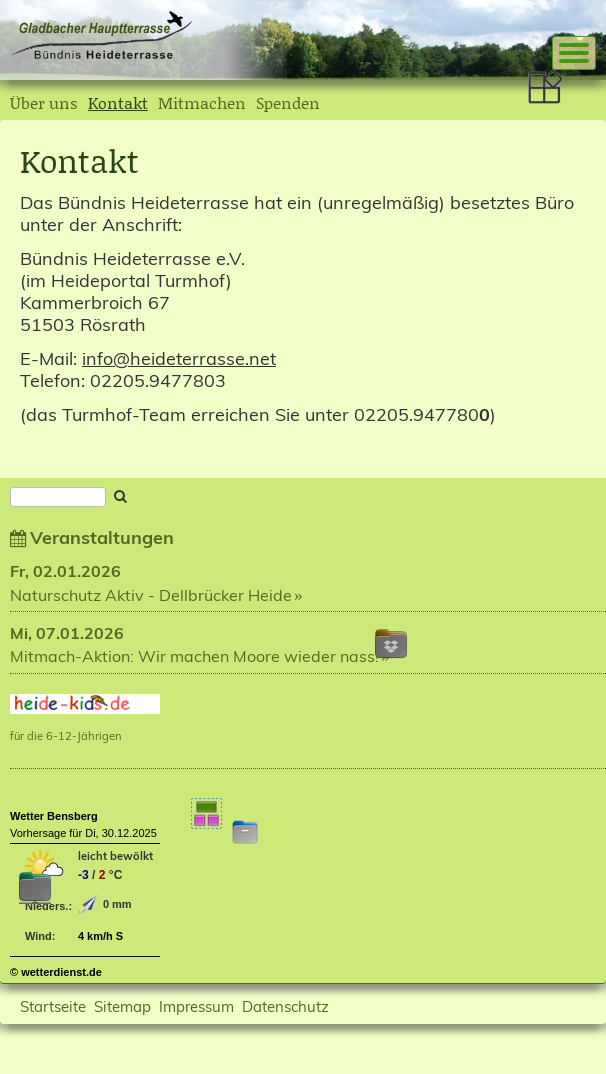 Image resolution: width=606 pixels, height=1074 pixels. I want to click on select all items in the current view, so click(206, 813).